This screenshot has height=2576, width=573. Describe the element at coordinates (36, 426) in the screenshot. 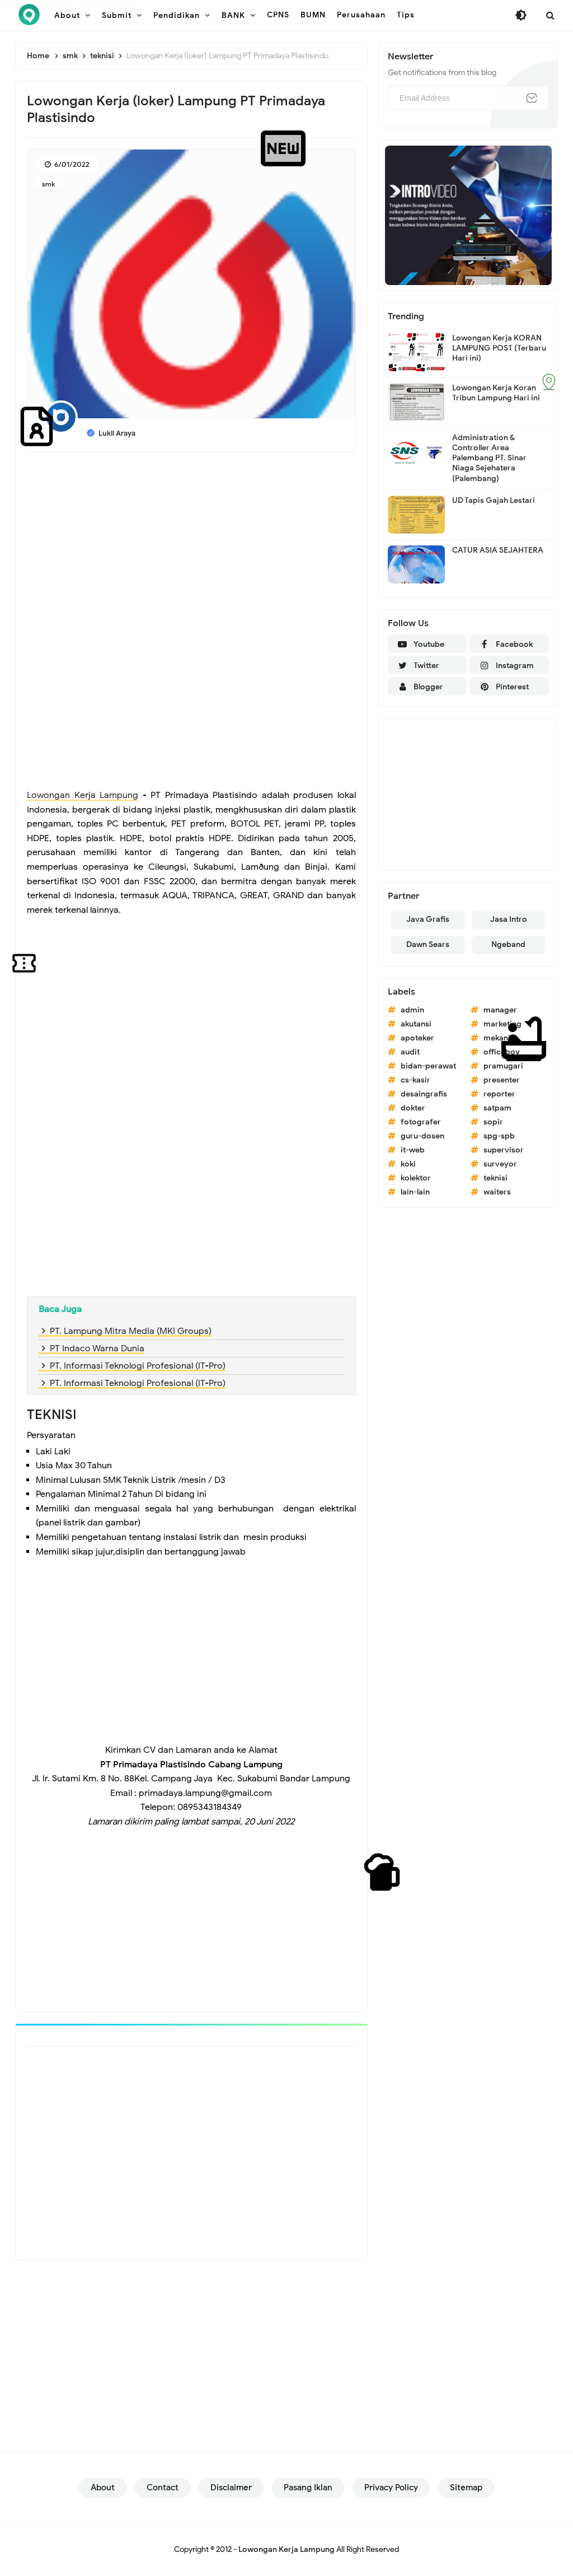

I see `view user profile document` at that location.